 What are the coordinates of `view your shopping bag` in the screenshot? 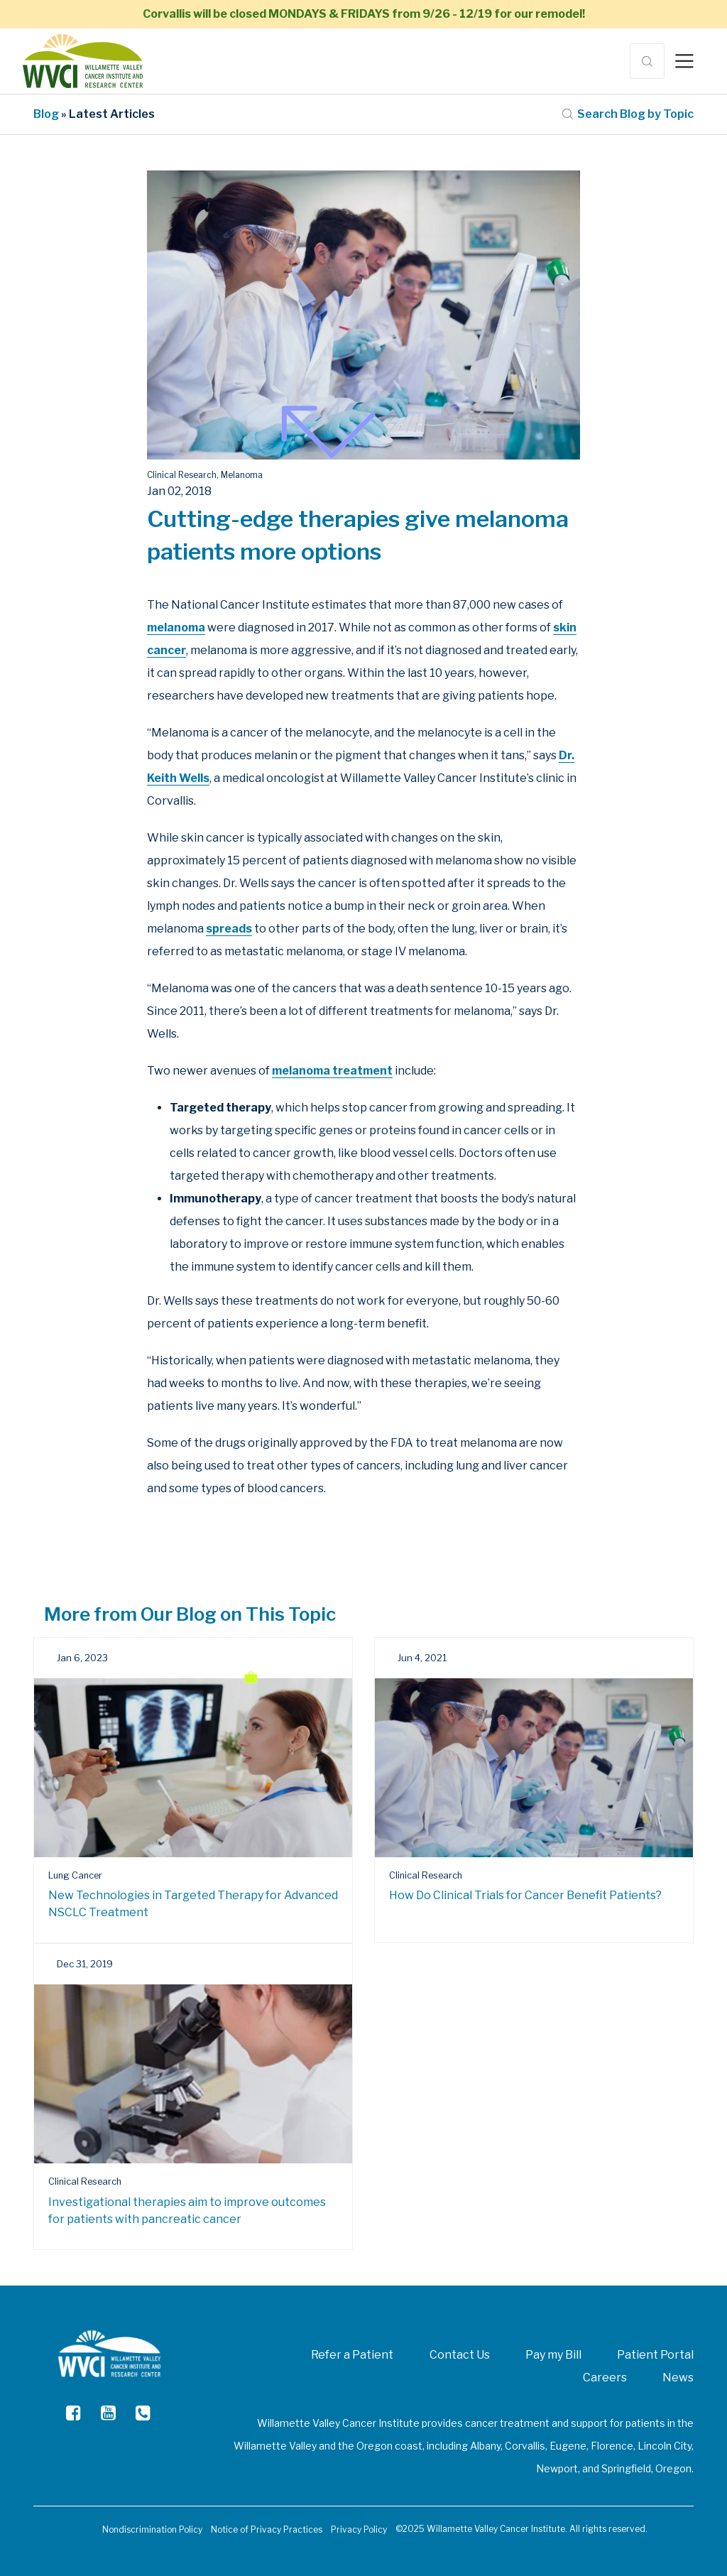 It's located at (251, 1678).